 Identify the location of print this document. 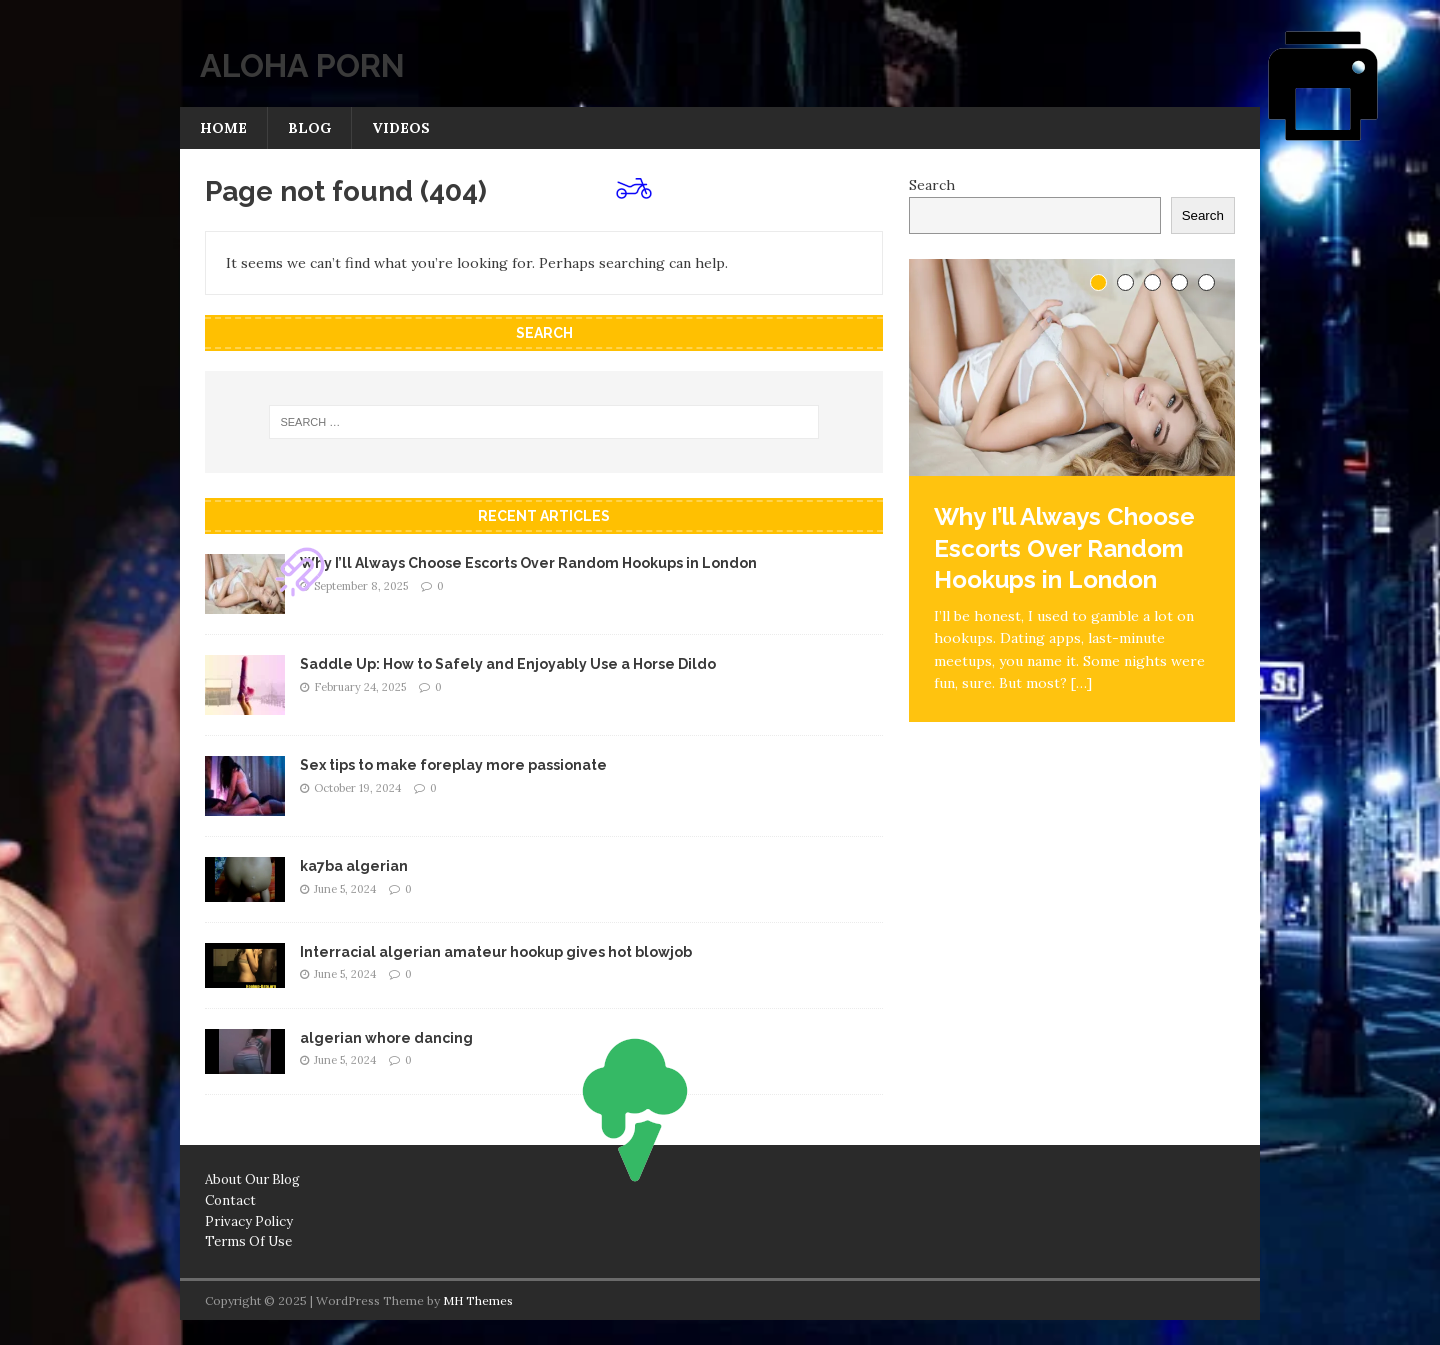
(1323, 86).